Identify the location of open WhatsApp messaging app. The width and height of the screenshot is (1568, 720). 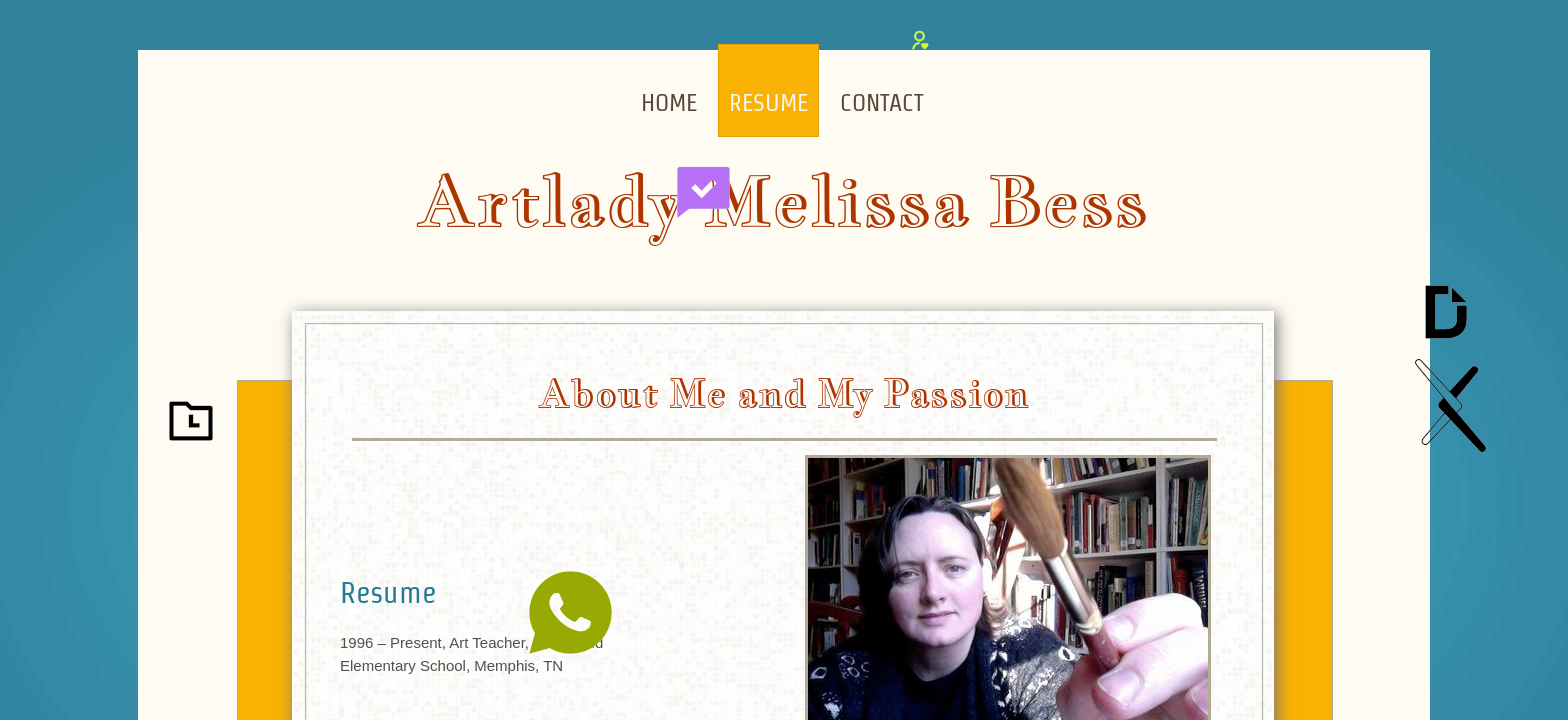
(570, 612).